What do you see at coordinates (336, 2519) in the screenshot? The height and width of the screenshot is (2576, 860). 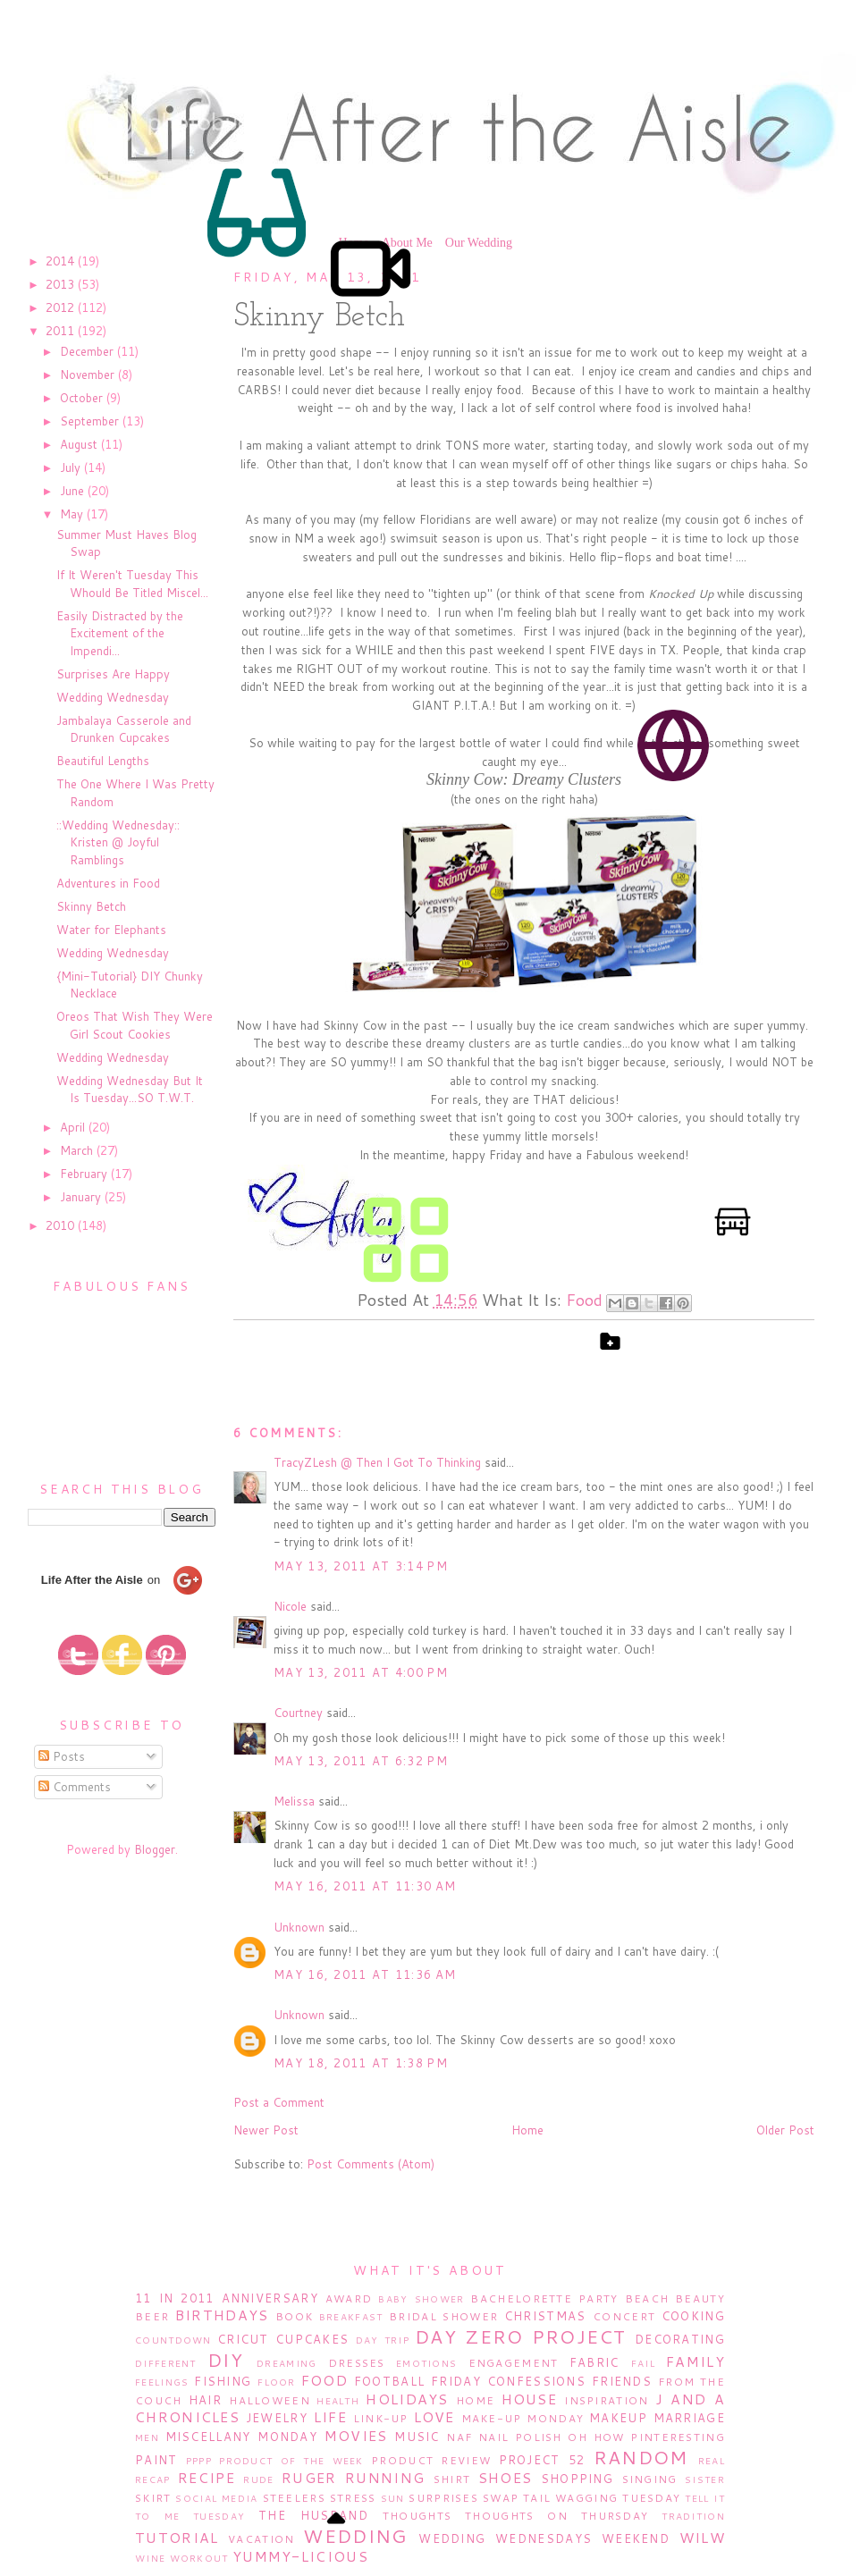 I see `expand content or reveal hidden options` at bounding box center [336, 2519].